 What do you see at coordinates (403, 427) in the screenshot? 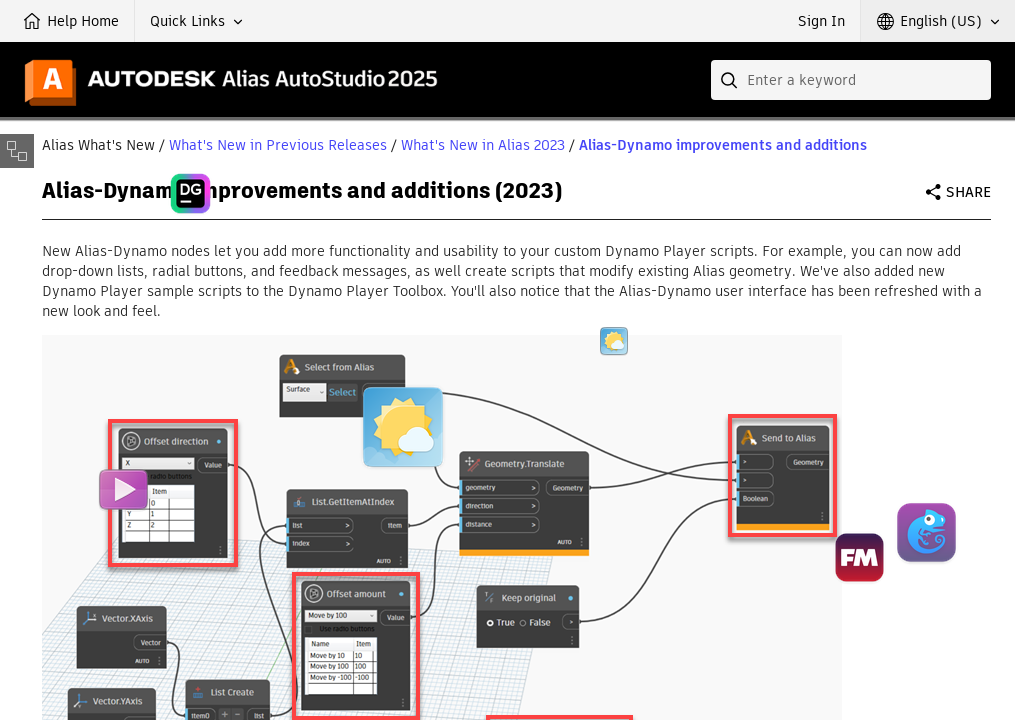
I see `open the weather app` at bounding box center [403, 427].